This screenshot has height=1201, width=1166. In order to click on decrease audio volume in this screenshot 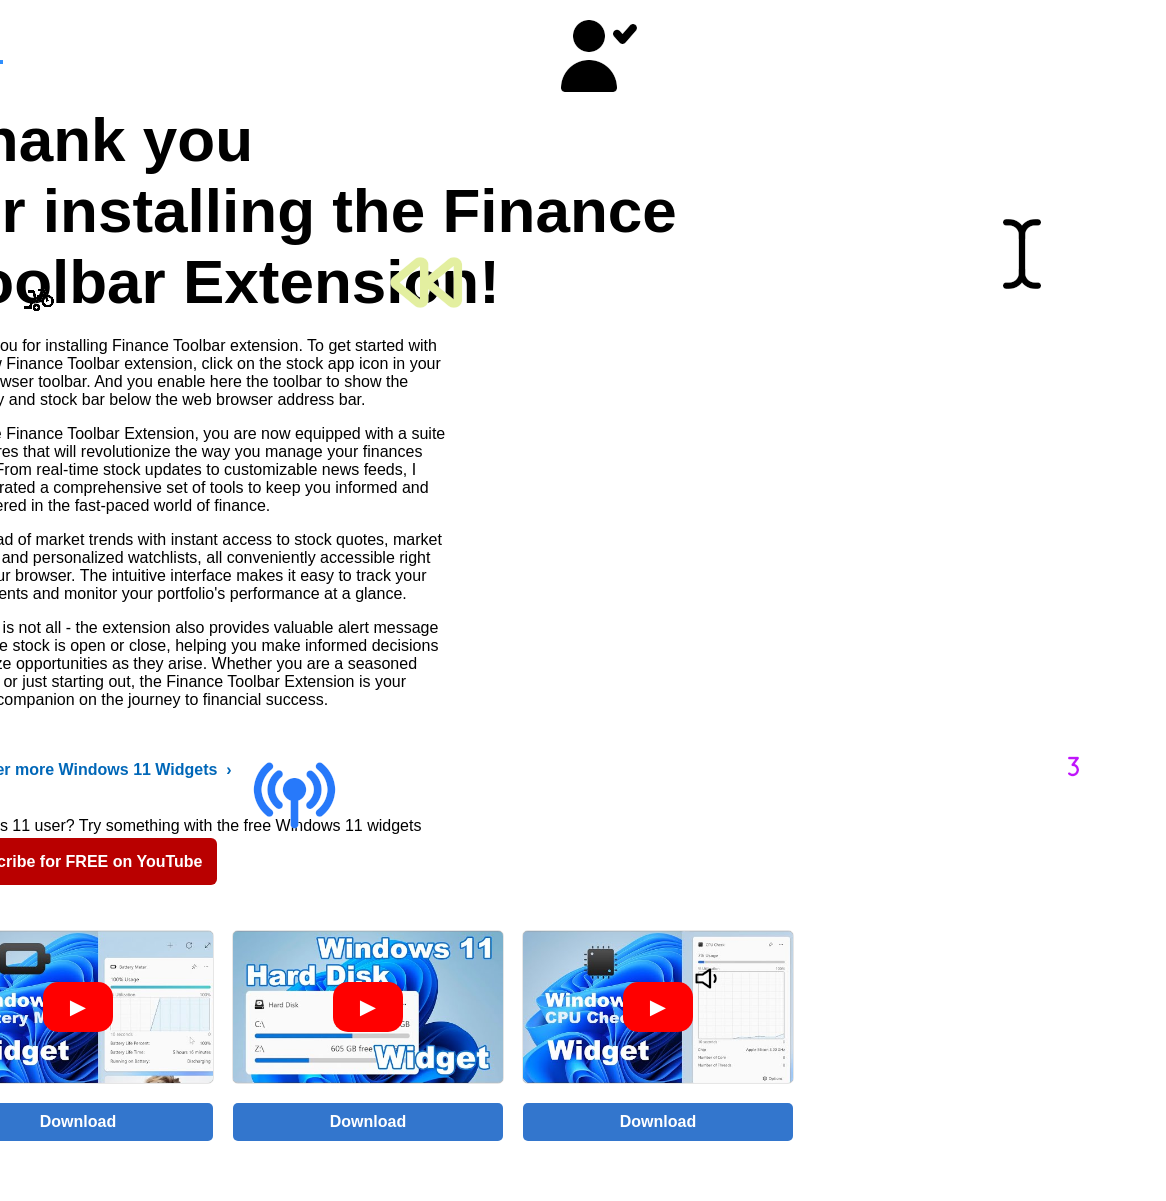, I will do `click(705, 978)`.